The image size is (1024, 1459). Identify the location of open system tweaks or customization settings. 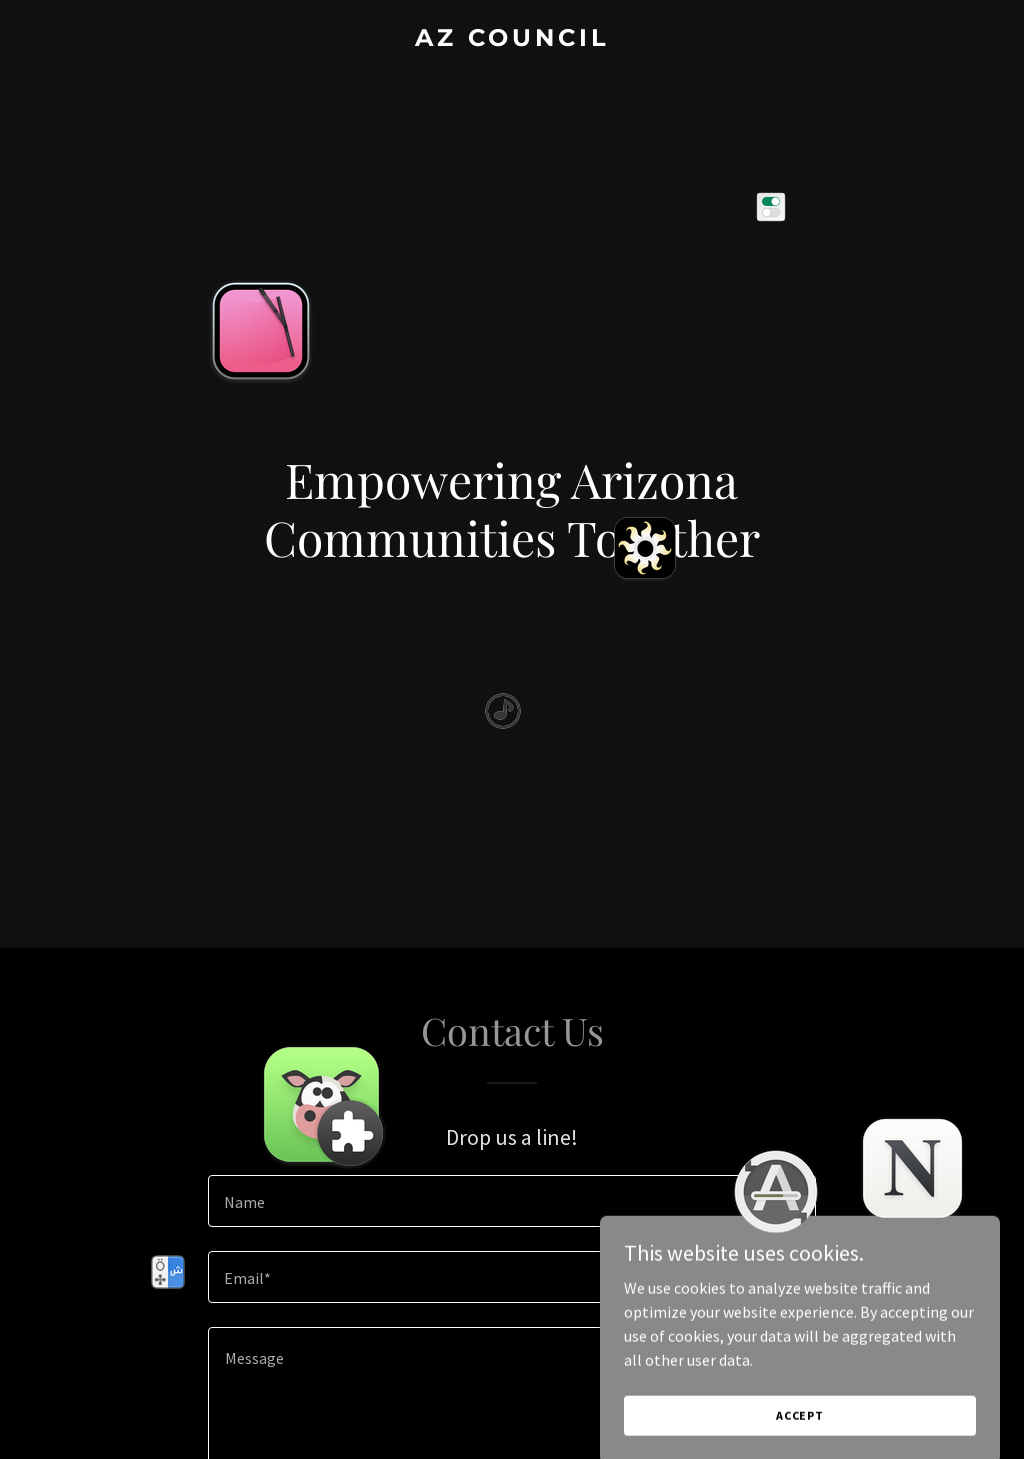
(771, 207).